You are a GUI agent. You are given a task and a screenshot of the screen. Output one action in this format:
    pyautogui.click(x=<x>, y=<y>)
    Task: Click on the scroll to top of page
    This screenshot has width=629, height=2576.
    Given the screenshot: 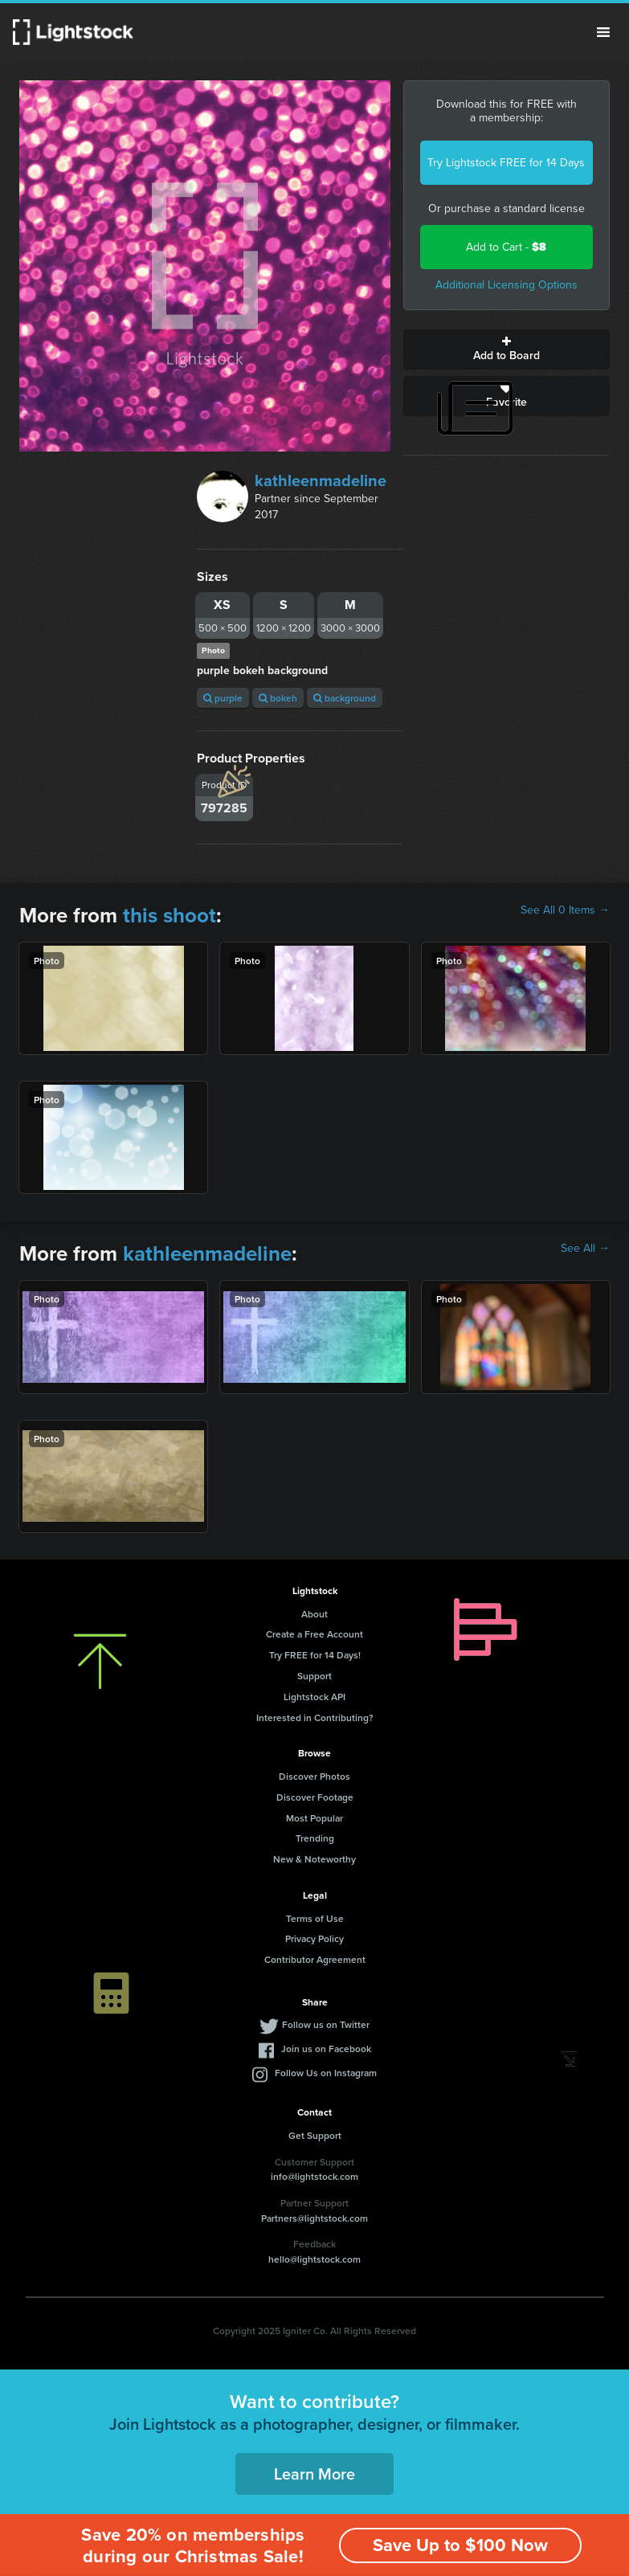 What is the action you would take?
    pyautogui.click(x=100, y=1660)
    